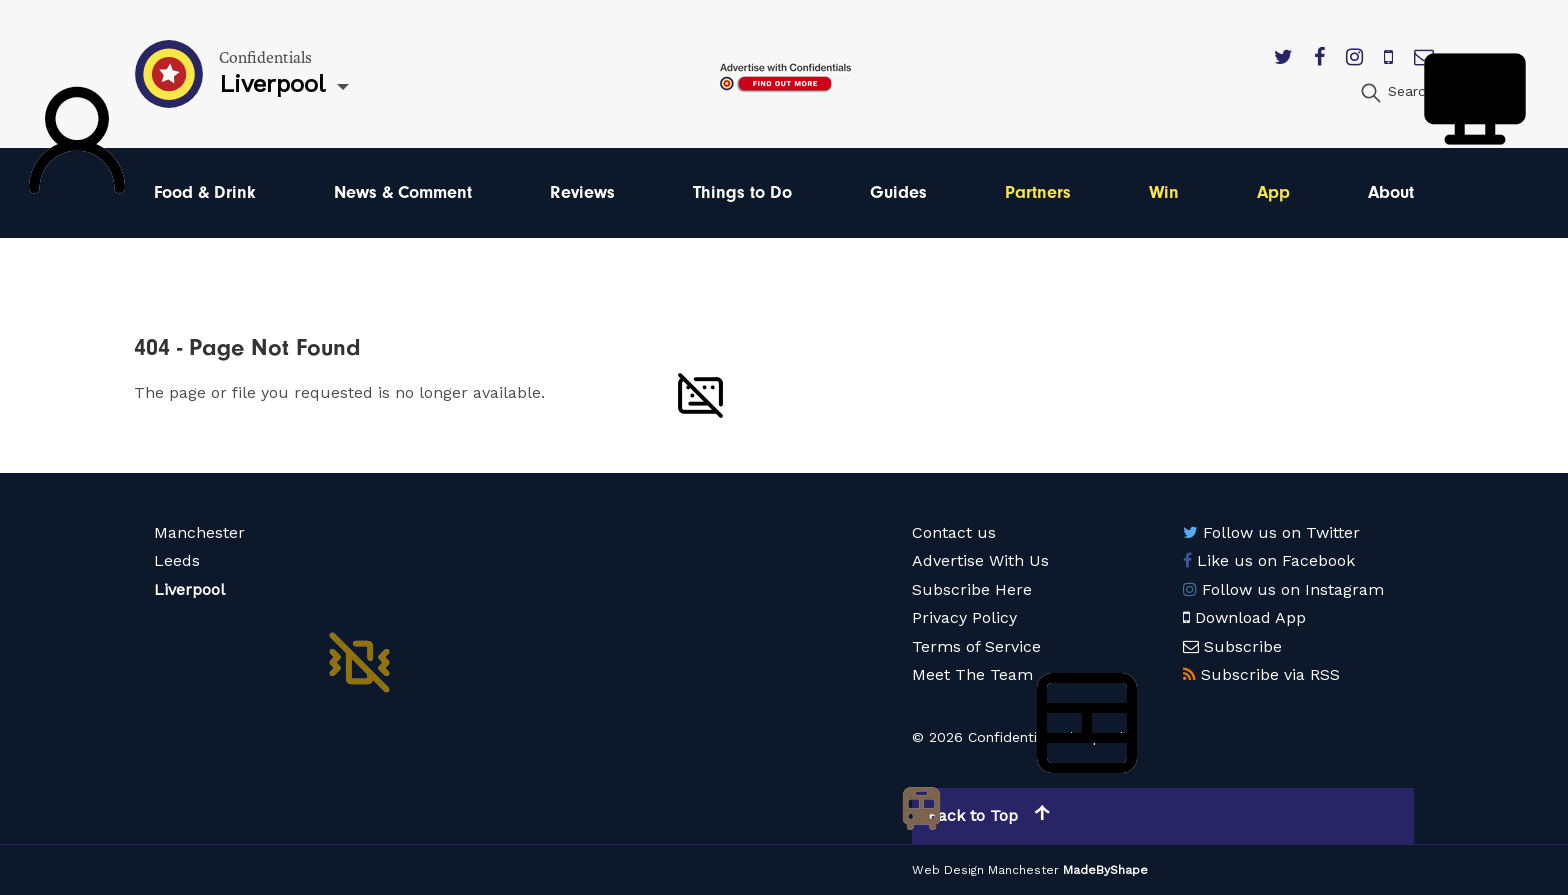 Image resolution: width=1568 pixels, height=895 pixels. Describe the element at coordinates (77, 140) in the screenshot. I see `view your profile` at that location.